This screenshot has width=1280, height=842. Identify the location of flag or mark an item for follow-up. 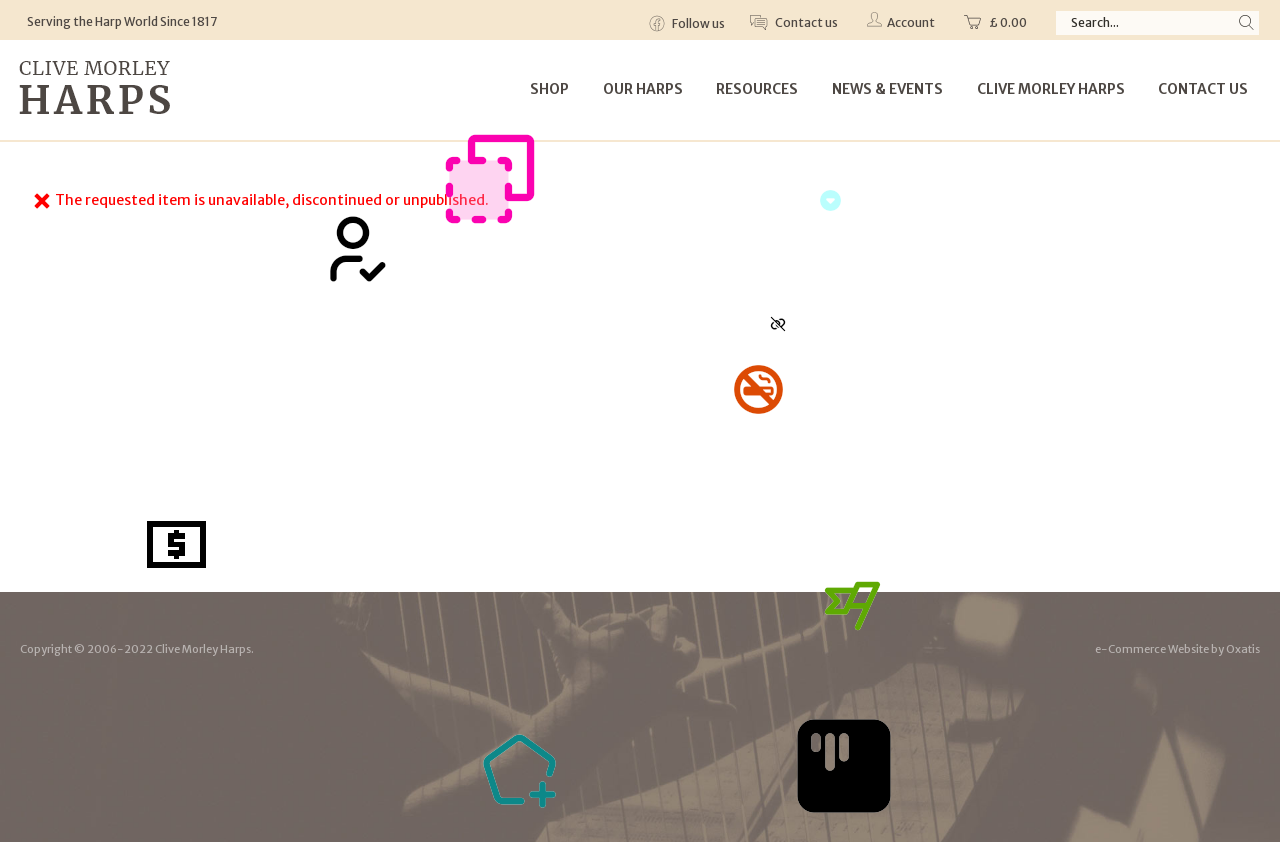
(852, 604).